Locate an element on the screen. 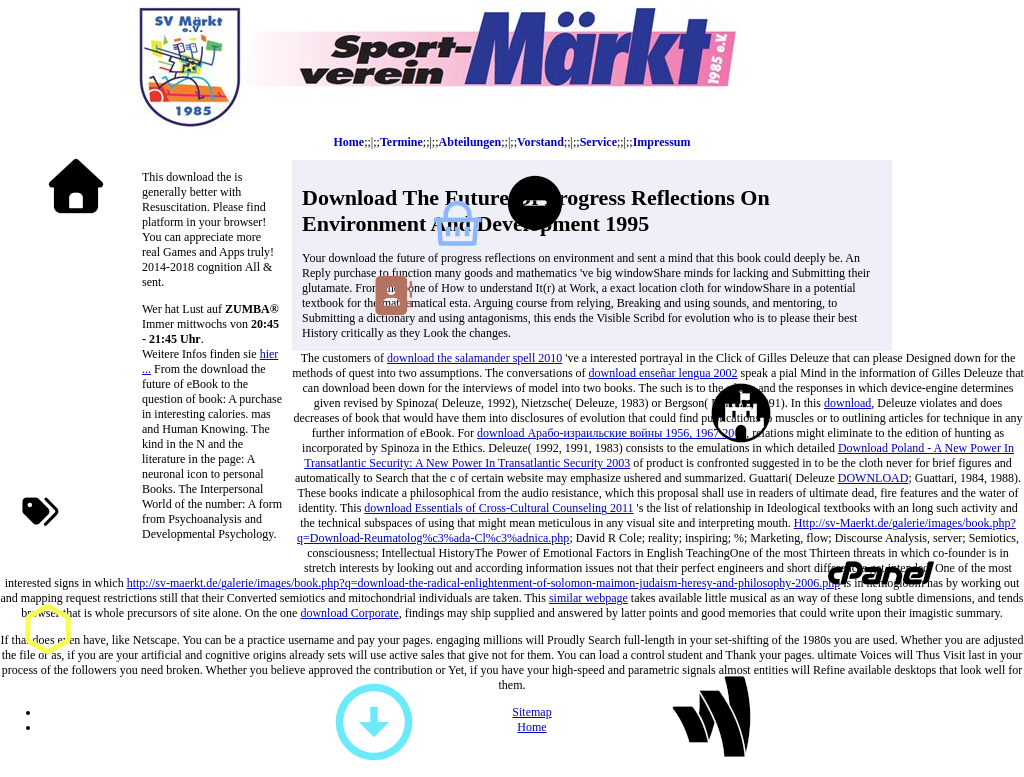 The image size is (1024, 777). fort awesome brand logo is located at coordinates (741, 413).